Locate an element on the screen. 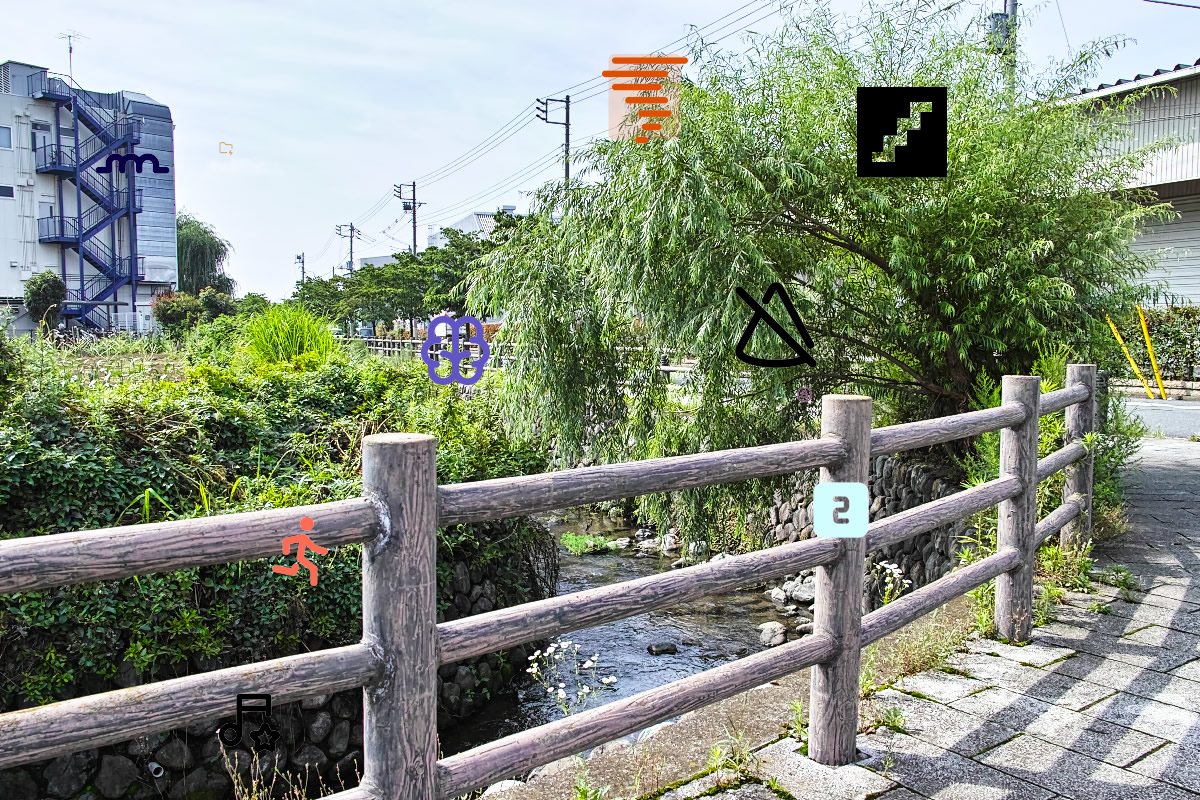 The height and width of the screenshot is (800, 1200). select option 2 in a numbered list is located at coordinates (841, 510).